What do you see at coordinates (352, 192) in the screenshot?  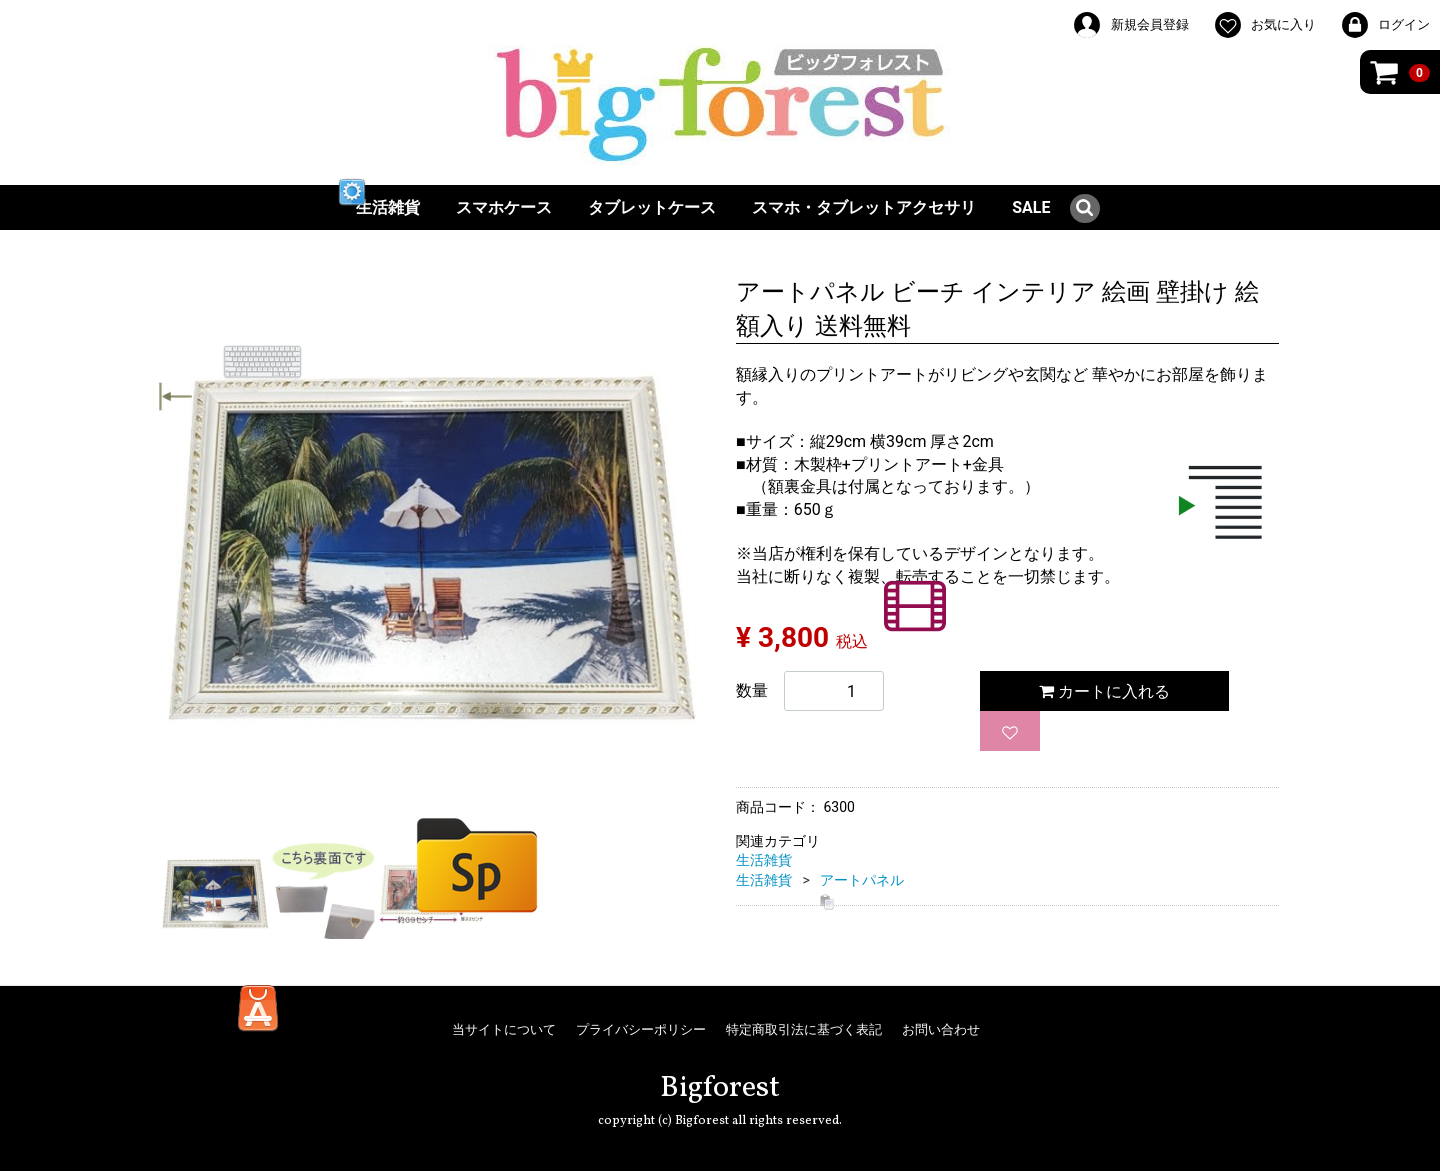 I see `open default applications settings` at bounding box center [352, 192].